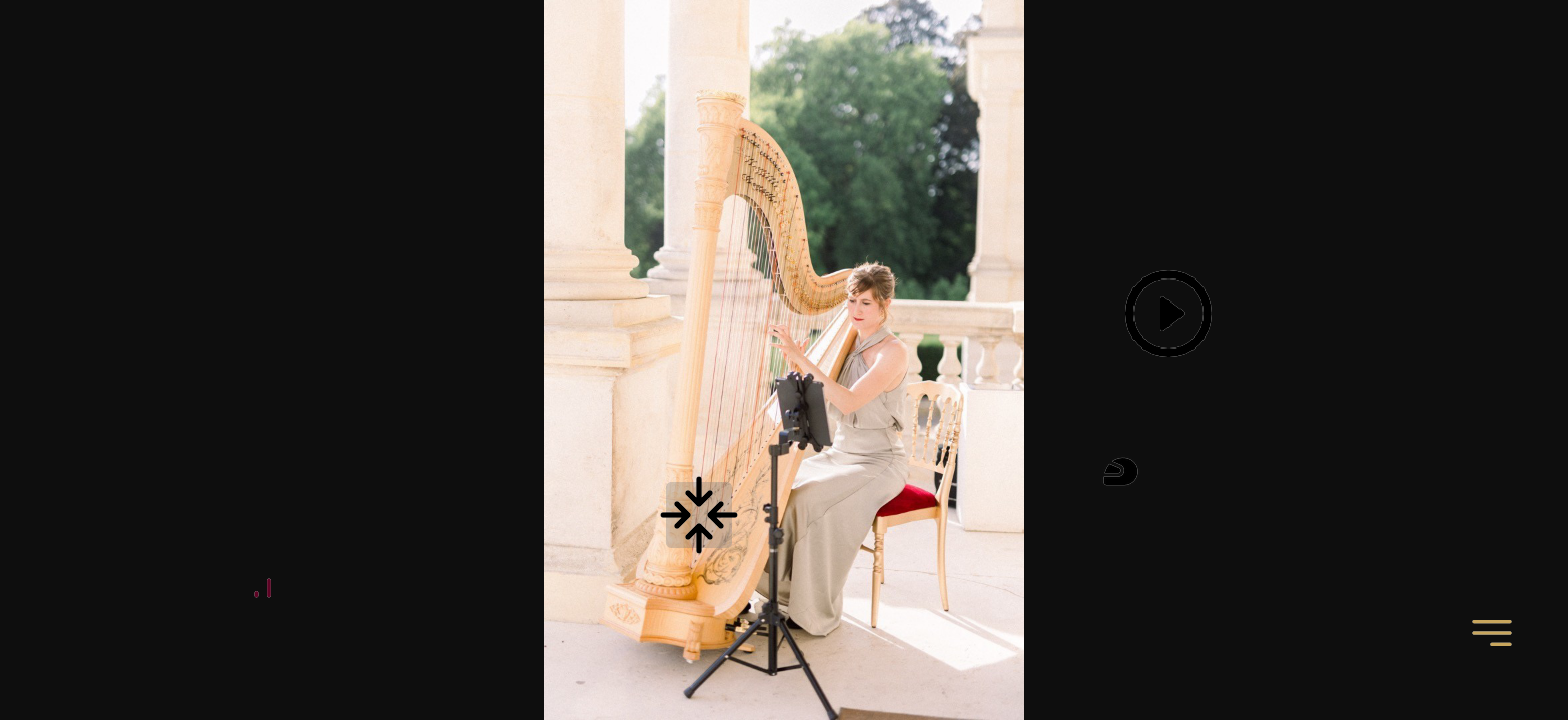 The width and height of the screenshot is (1568, 720). What do you see at coordinates (699, 515) in the screenshot?
I see `collapse or minimize content` at bounding box center [699, 515].